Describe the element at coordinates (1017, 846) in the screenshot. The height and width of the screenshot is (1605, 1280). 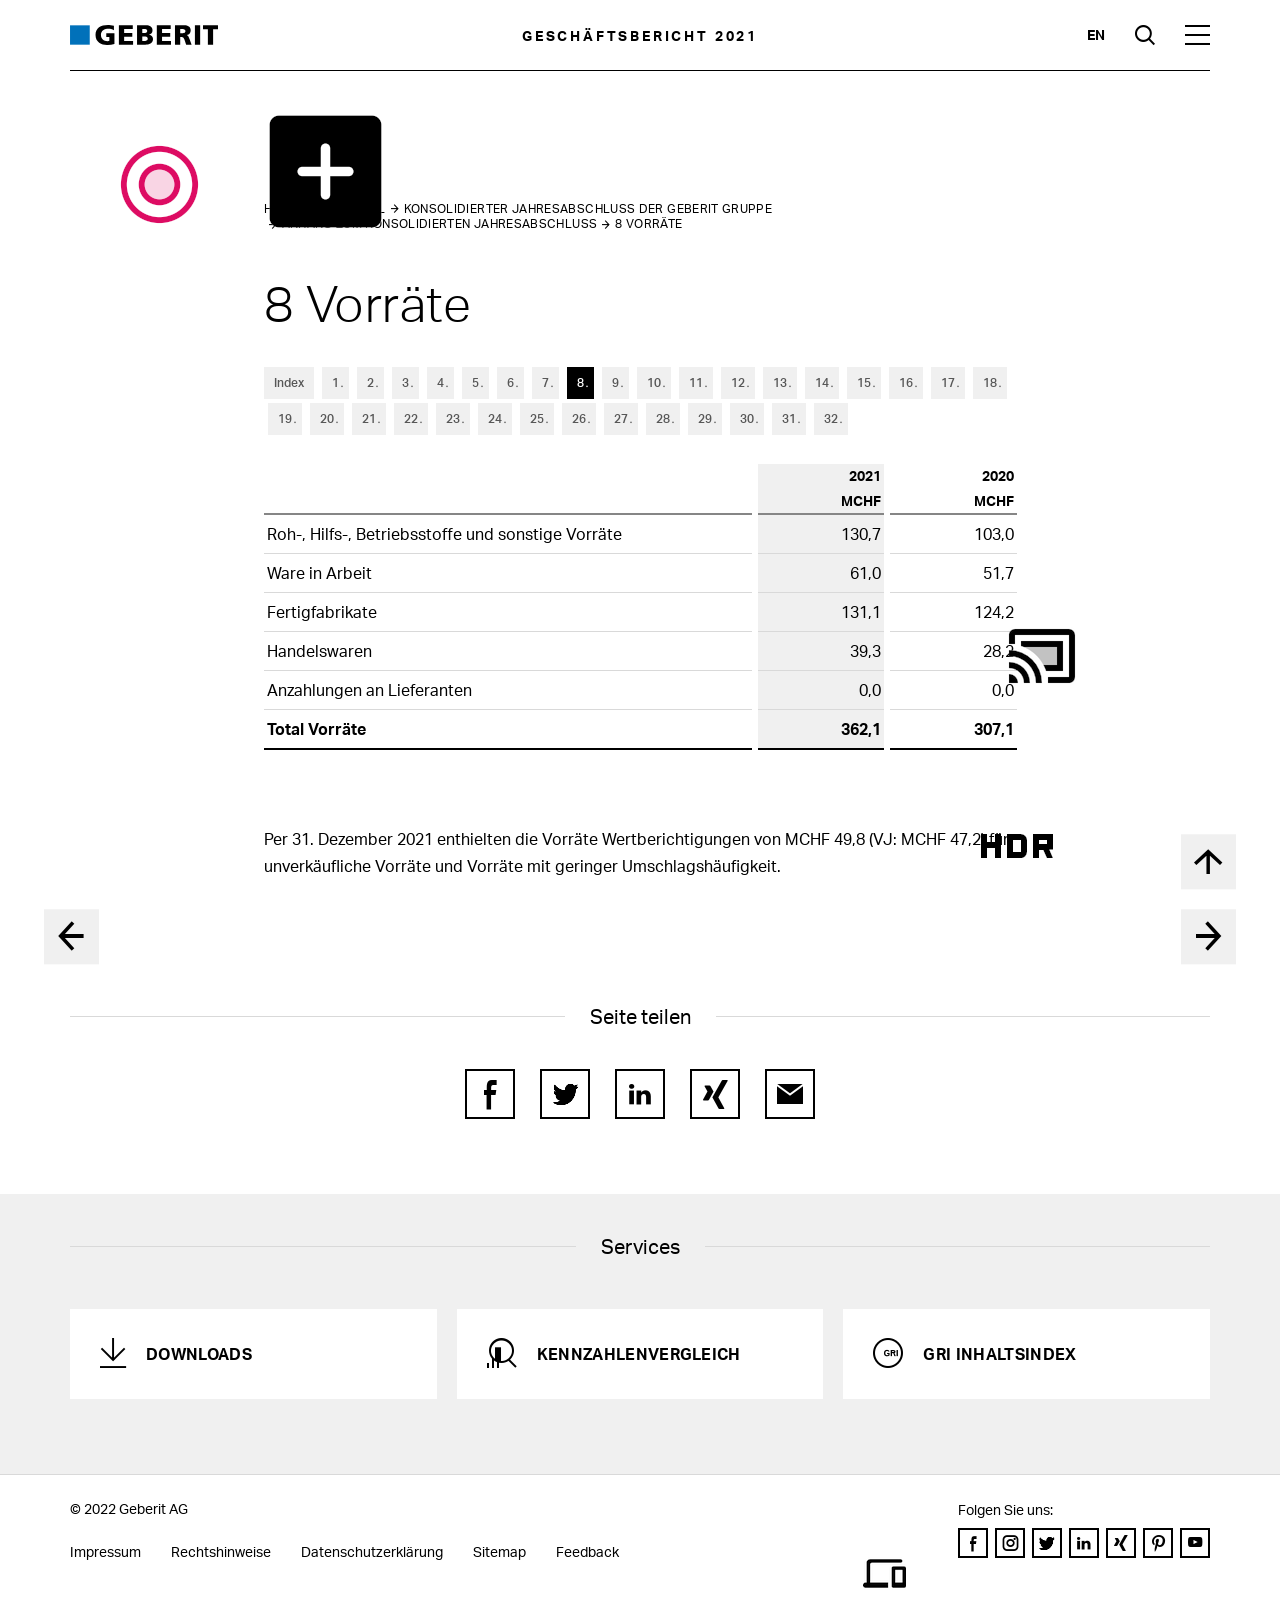
I see `enable HDR mode for photos` at that location.